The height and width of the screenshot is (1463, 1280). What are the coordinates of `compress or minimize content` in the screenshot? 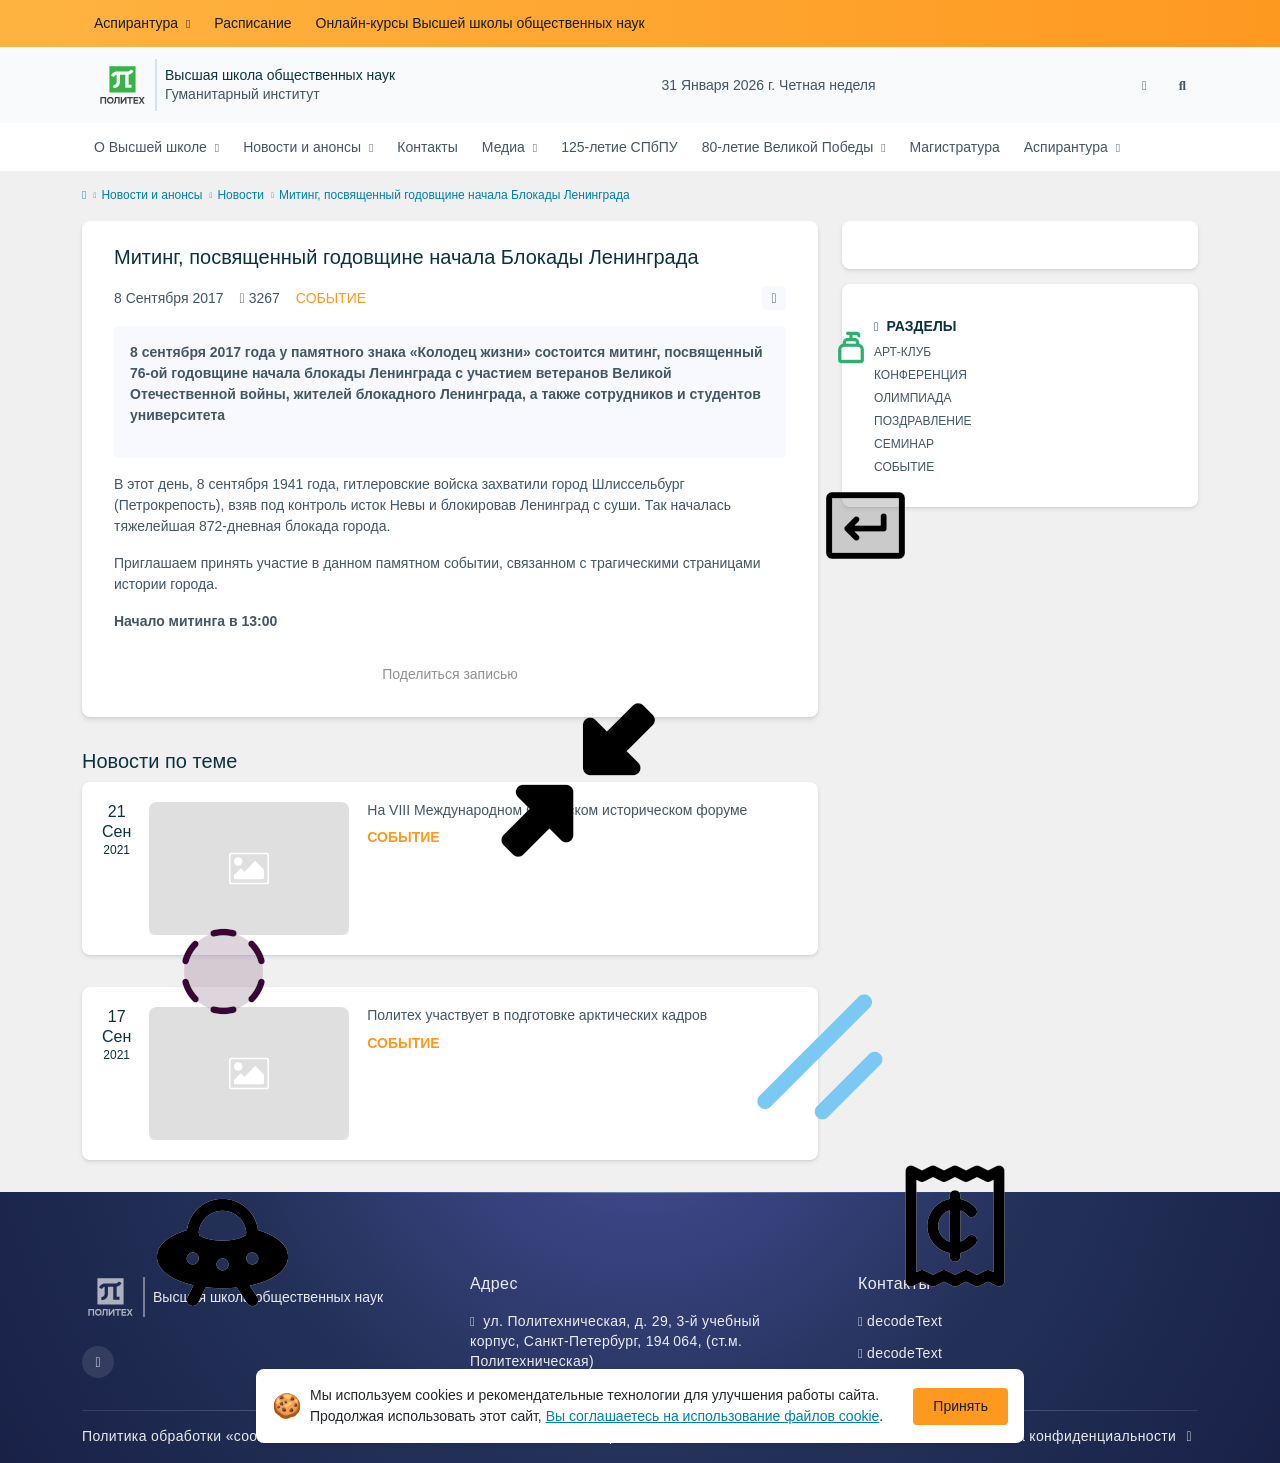 It's located at (578, 780).